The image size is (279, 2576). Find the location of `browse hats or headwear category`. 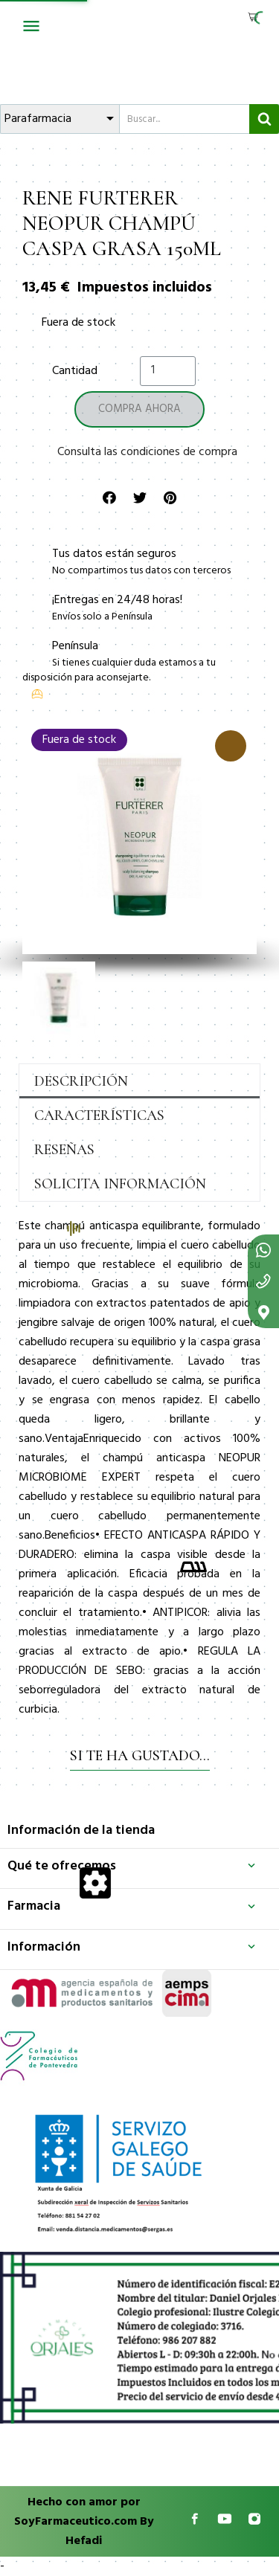

browse hats or headwear category is located at coordinates (37, 695).